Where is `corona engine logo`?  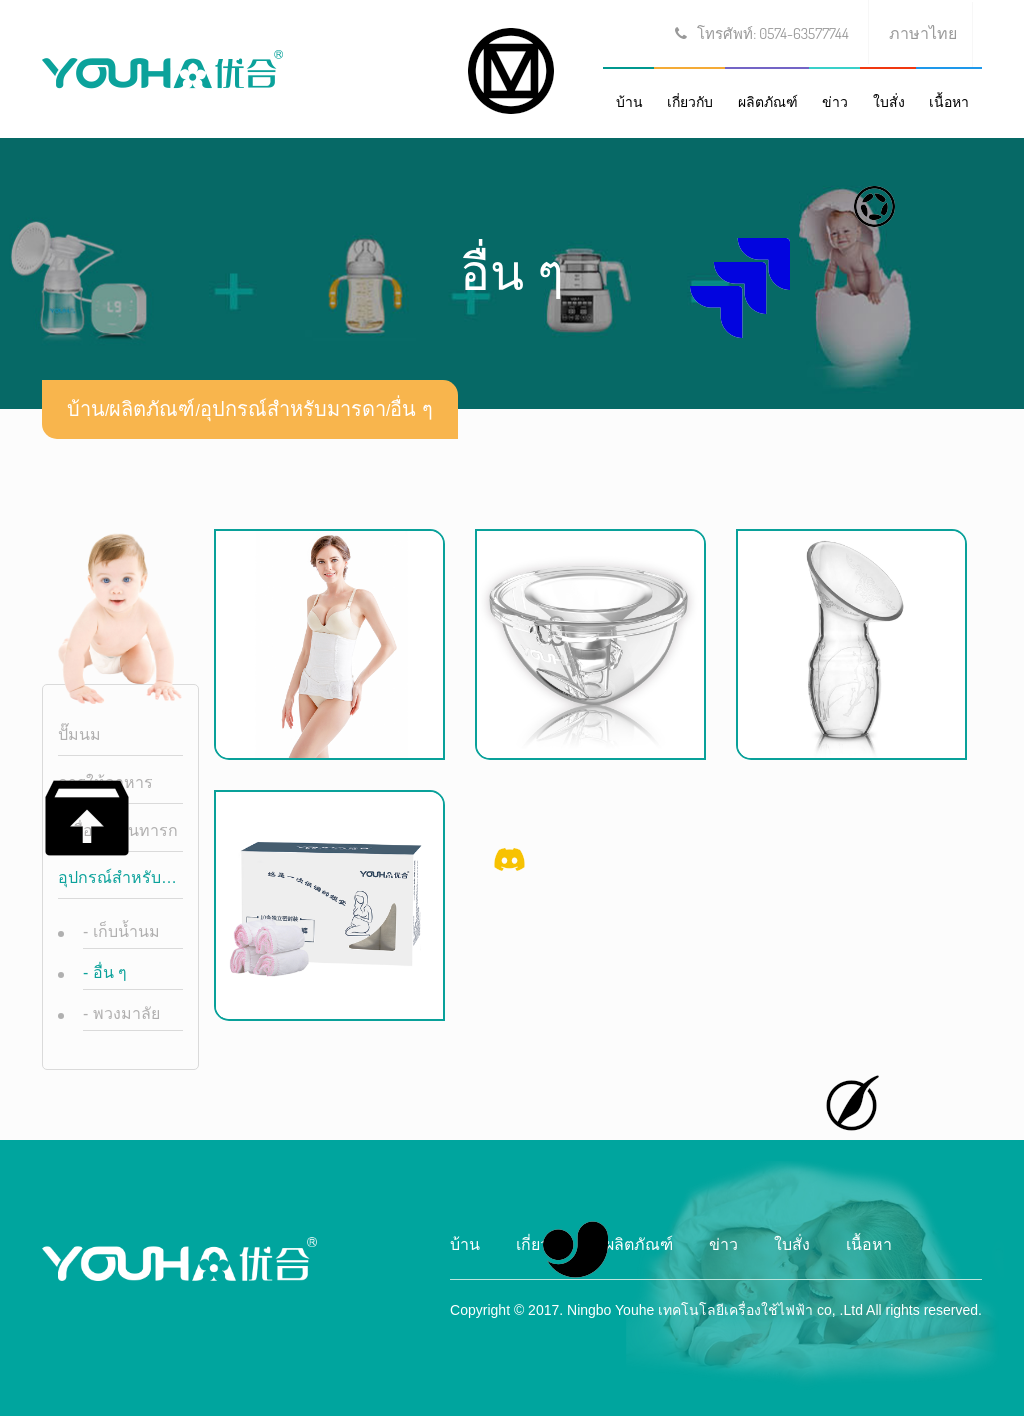 corona engine logo is located at coordinates (874, 206).